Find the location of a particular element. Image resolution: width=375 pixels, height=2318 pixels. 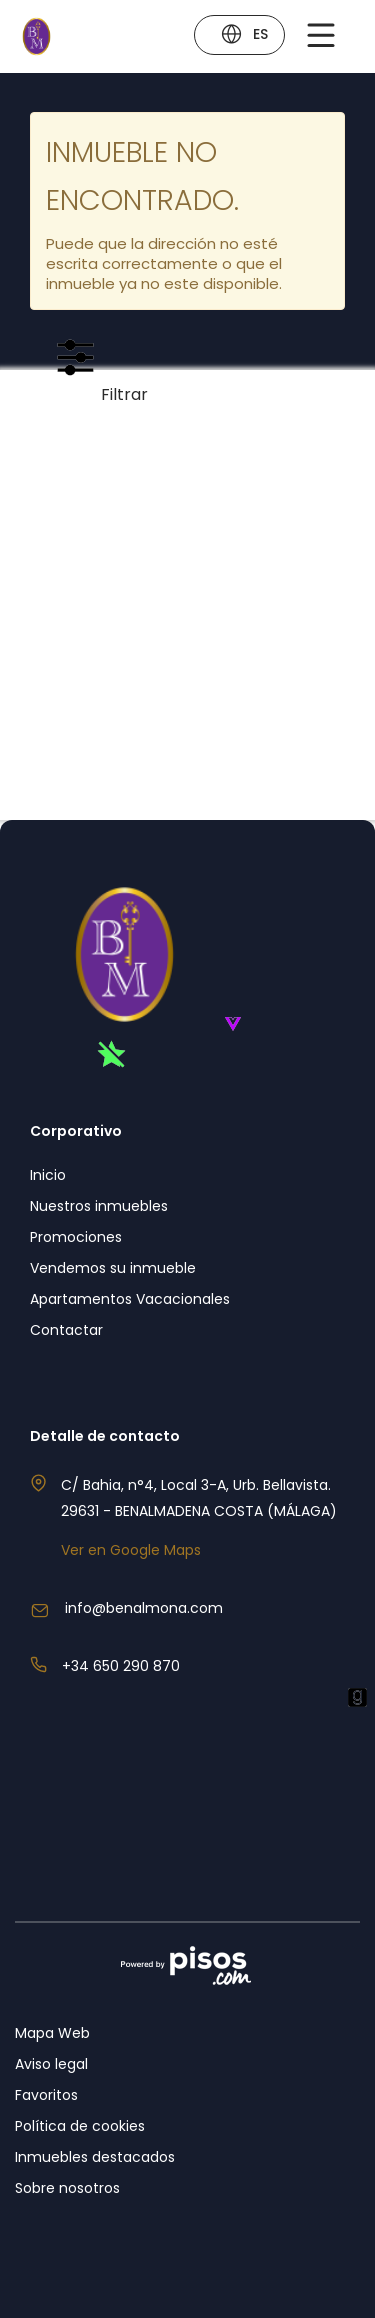

adjust audio or equalizer settings is located at coordinates (75, 357).